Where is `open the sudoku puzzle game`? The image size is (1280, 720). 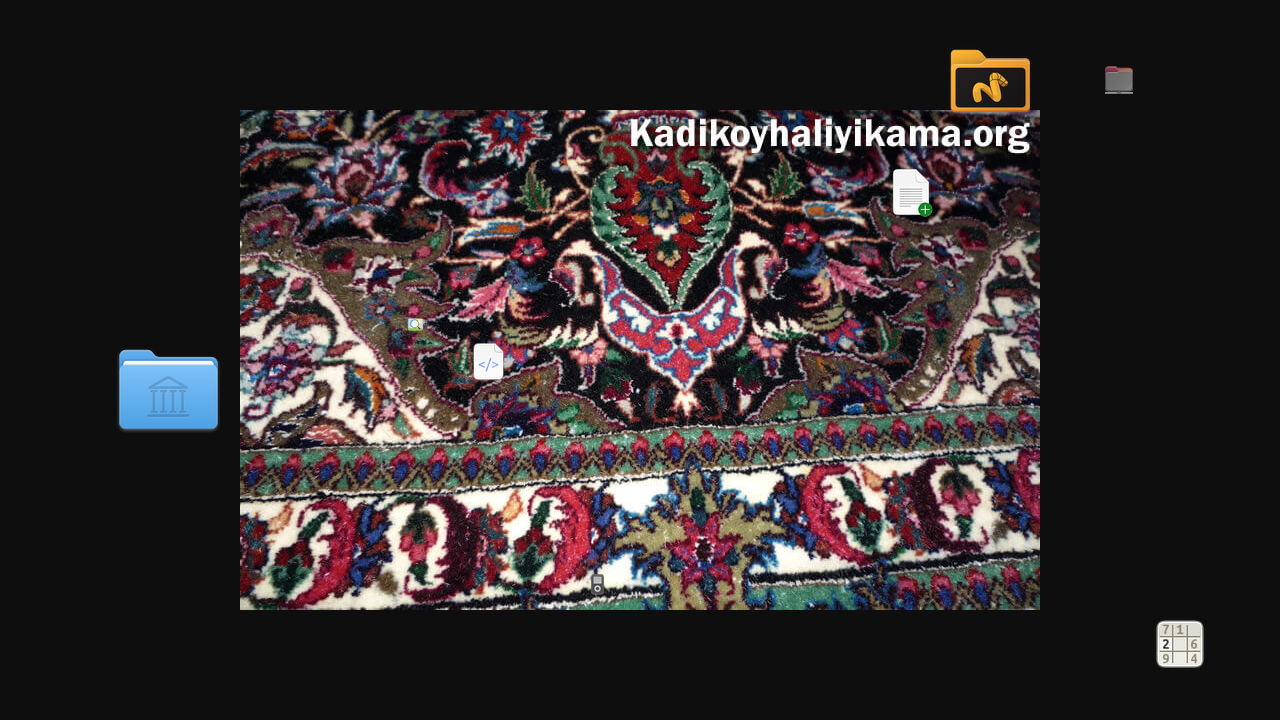 open the sudoku puzzle game is located at coordinates (1180, 644).